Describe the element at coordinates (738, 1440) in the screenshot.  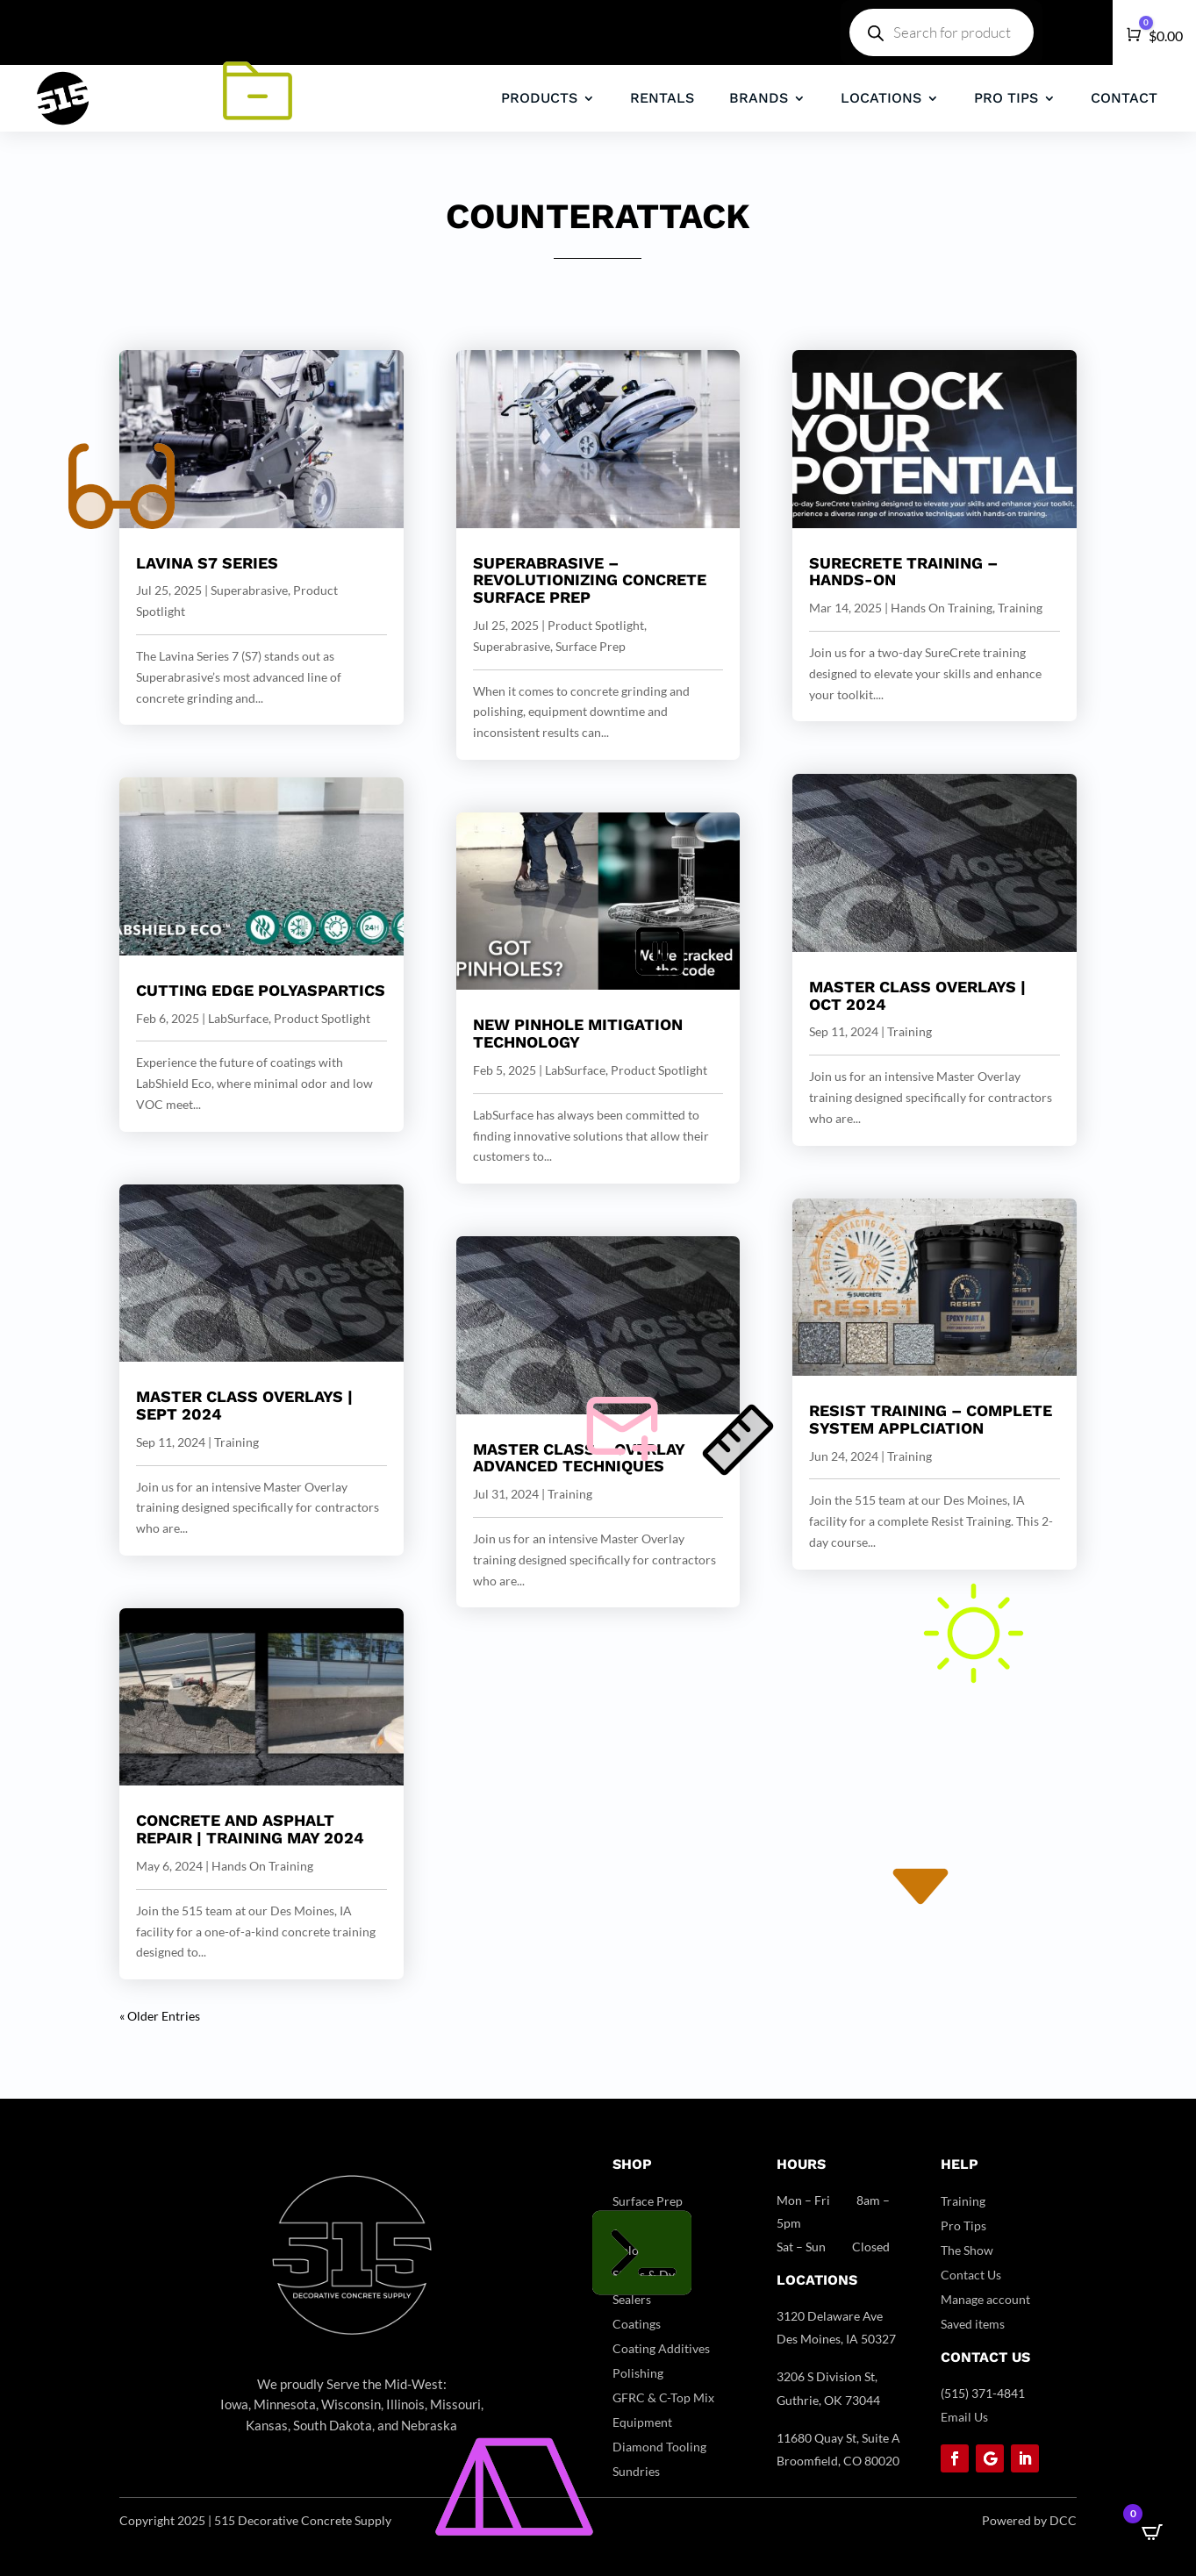
I see `access measurement tools` at that location.